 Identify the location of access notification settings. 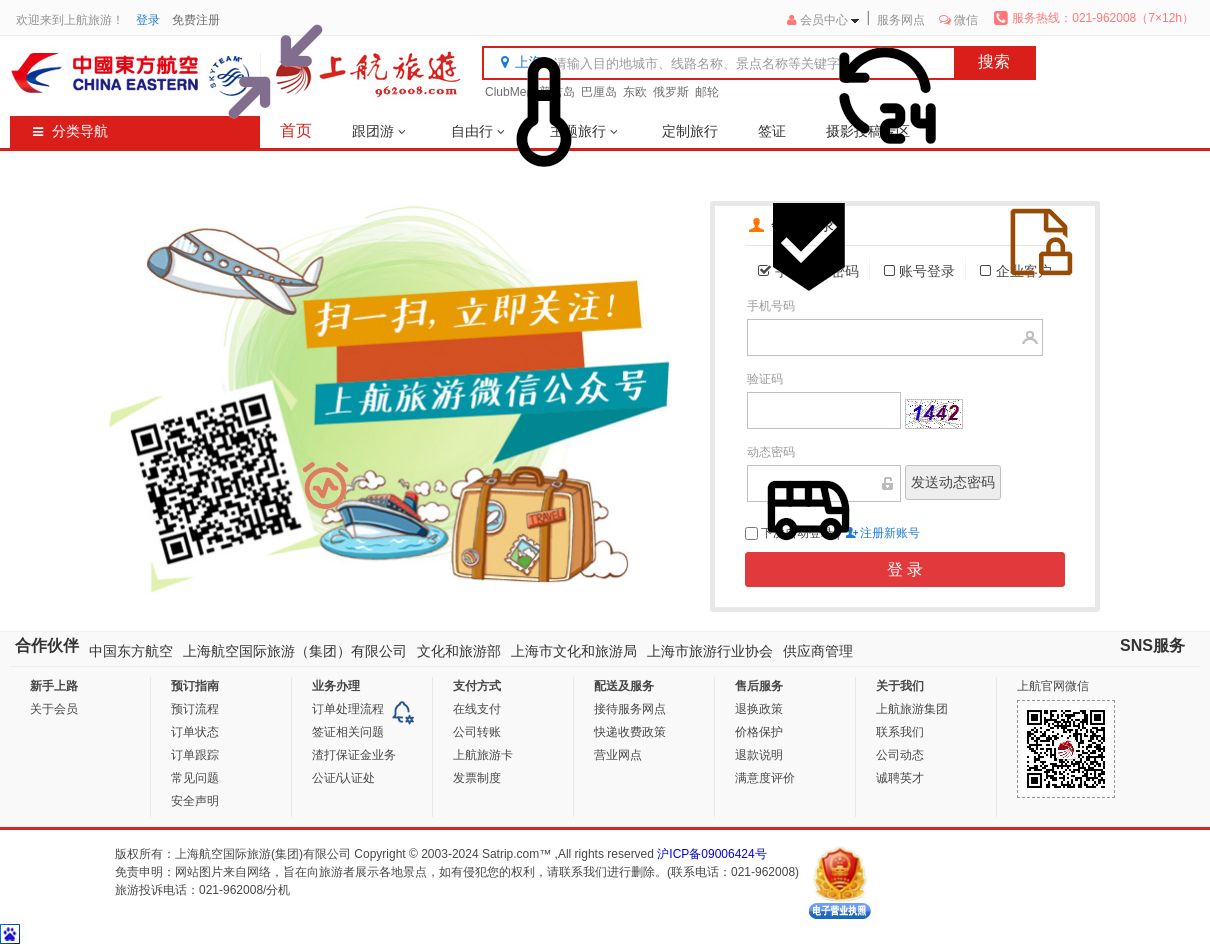
(402, 712).